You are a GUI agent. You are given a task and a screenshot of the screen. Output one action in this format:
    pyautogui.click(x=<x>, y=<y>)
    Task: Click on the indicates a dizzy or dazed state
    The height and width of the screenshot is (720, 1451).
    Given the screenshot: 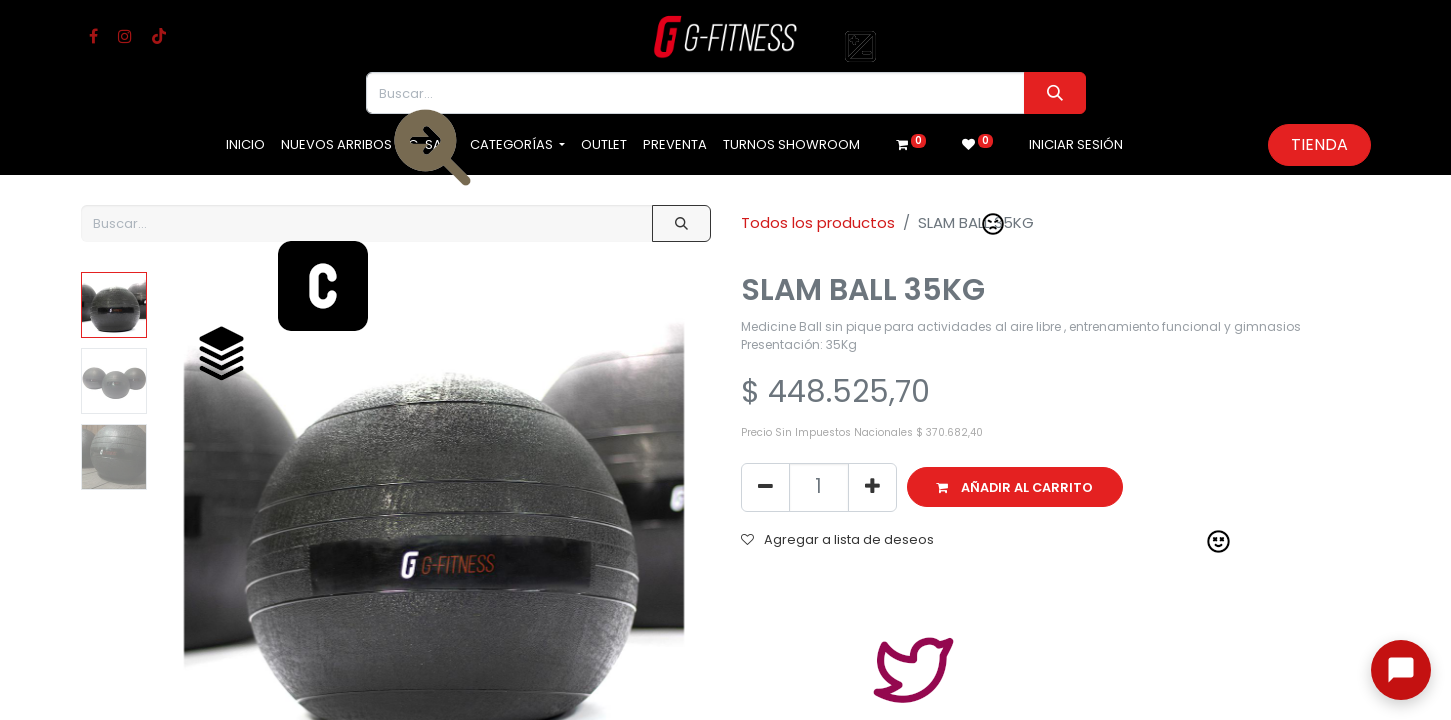 What is the action you would take?
    pyautogui.click(x=1218, y=541)
    